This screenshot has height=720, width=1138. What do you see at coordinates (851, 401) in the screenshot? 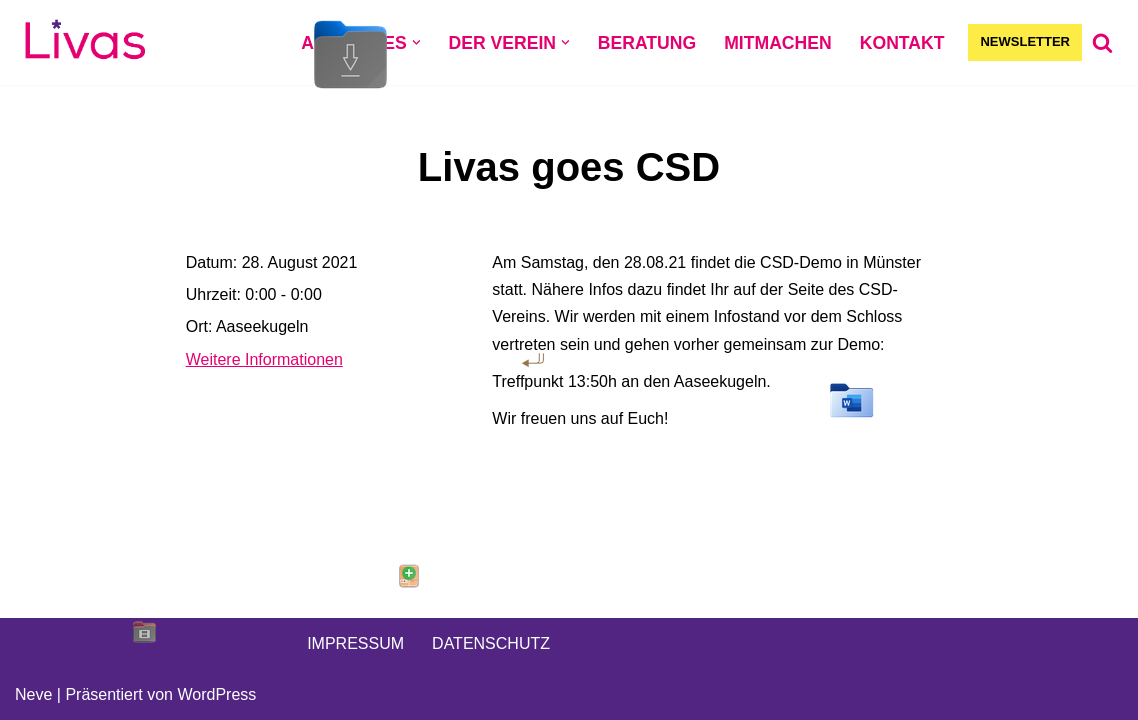
I see `open folder containing Microsoft Word documents` at bounding box center [851, 401].